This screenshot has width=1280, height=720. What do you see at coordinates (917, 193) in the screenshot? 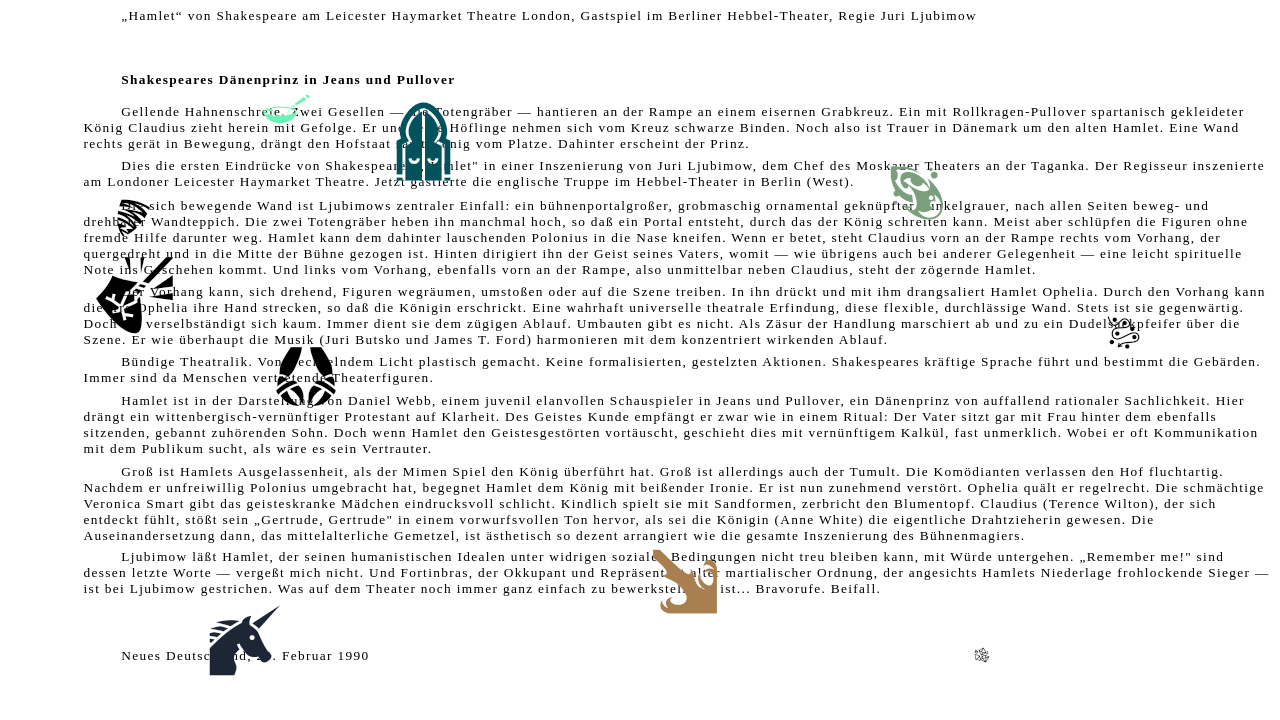
I see `cast a water-based spell or ability` at bounding box center [917, 193].